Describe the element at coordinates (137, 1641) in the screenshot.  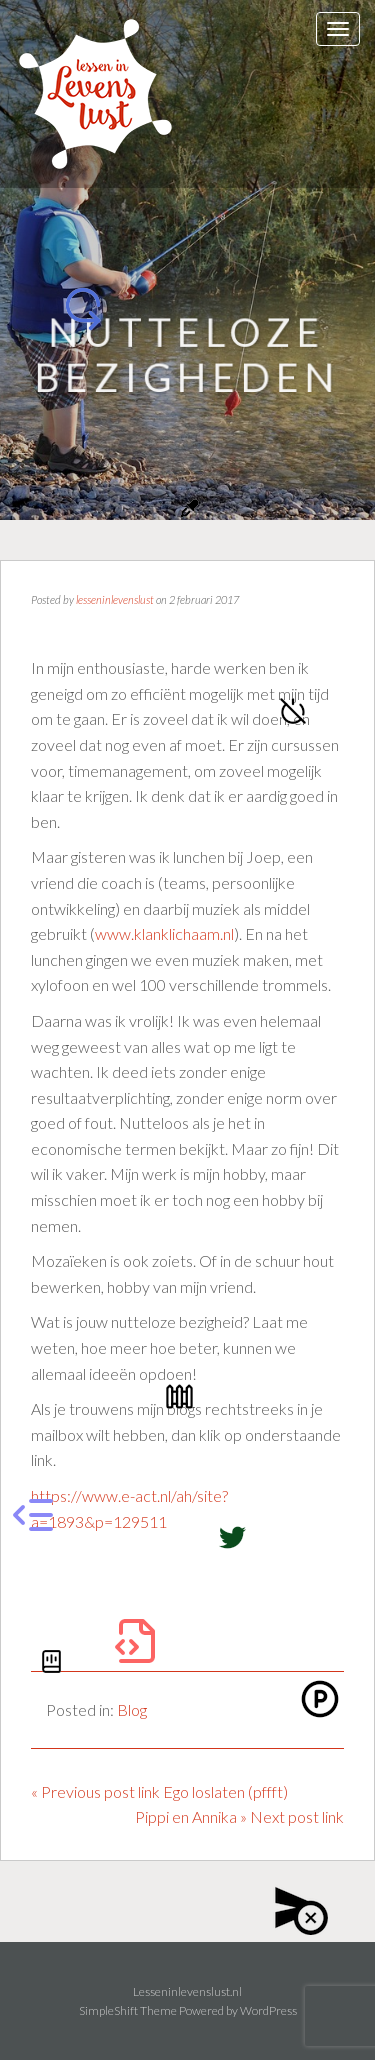
I see `view source code file` at that location.